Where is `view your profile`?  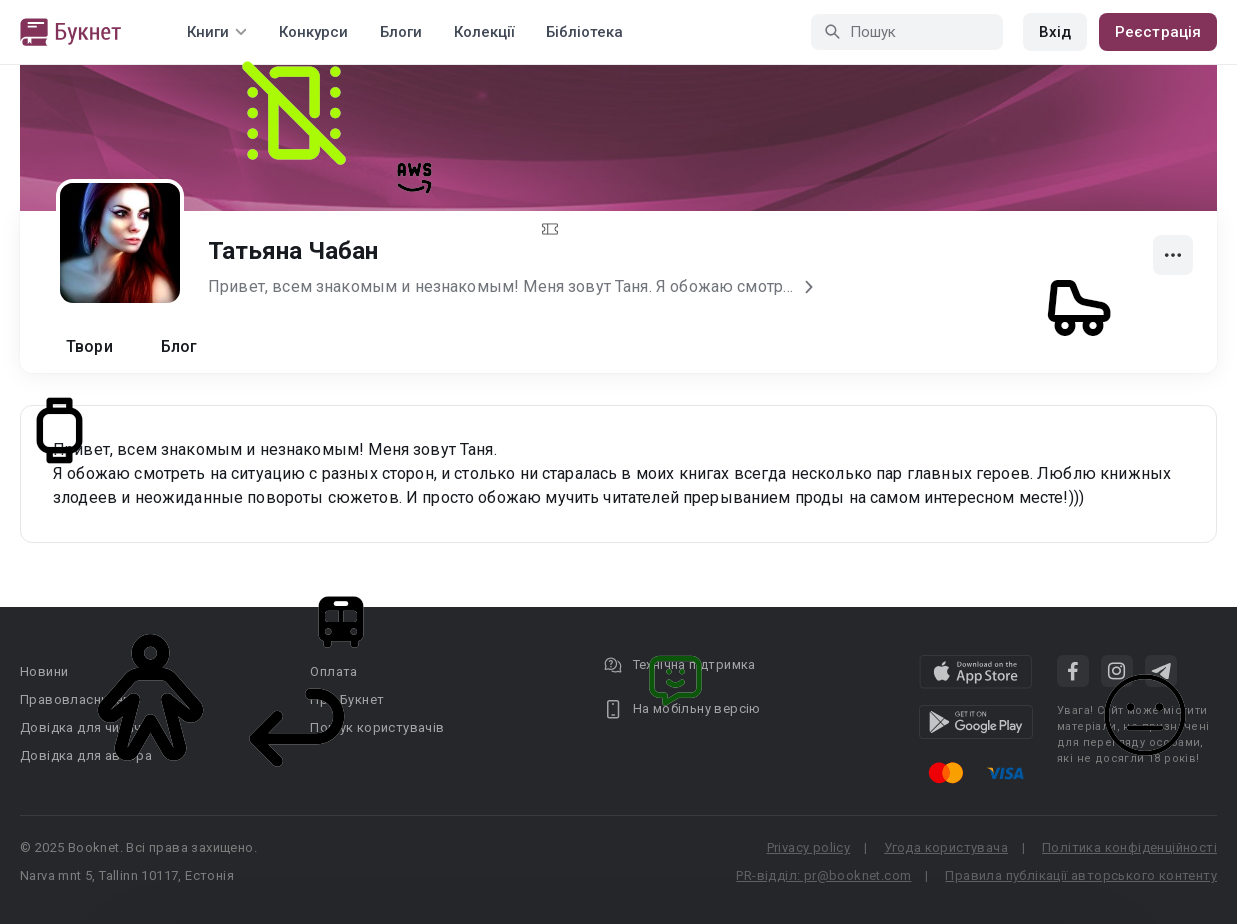 view your profile is located at coordinates (150, 699).